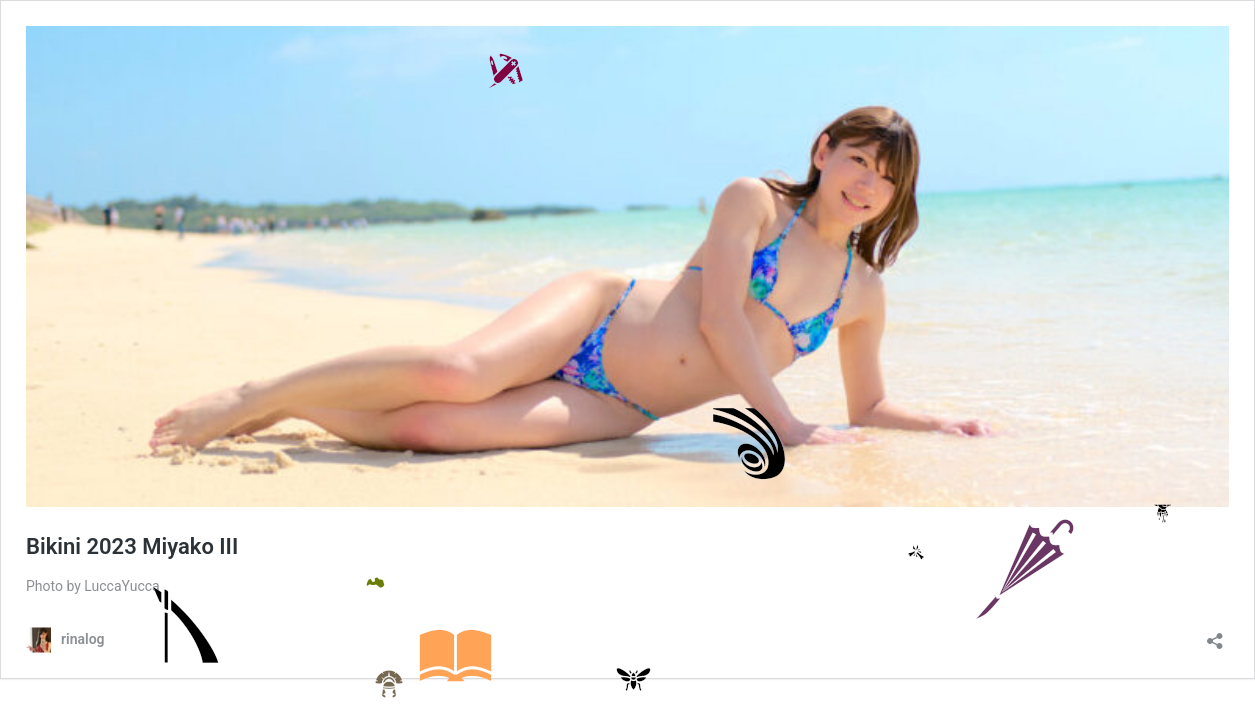  I want to click on equip or select bow weapon, so click(177, 624).